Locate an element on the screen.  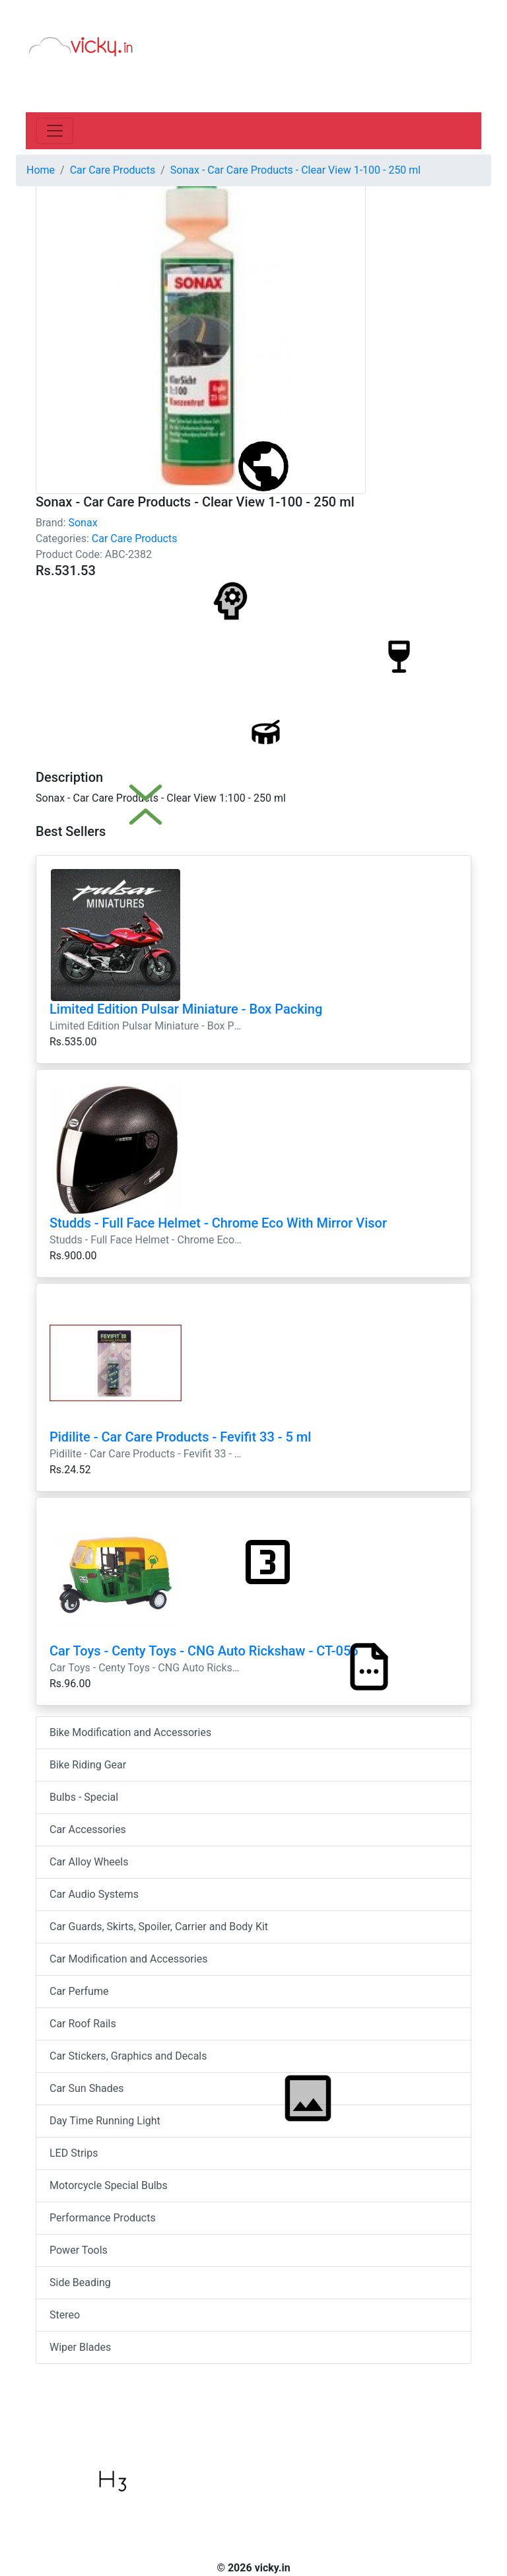
access mental health or mindfulness features is located at coordinates (230, 601).